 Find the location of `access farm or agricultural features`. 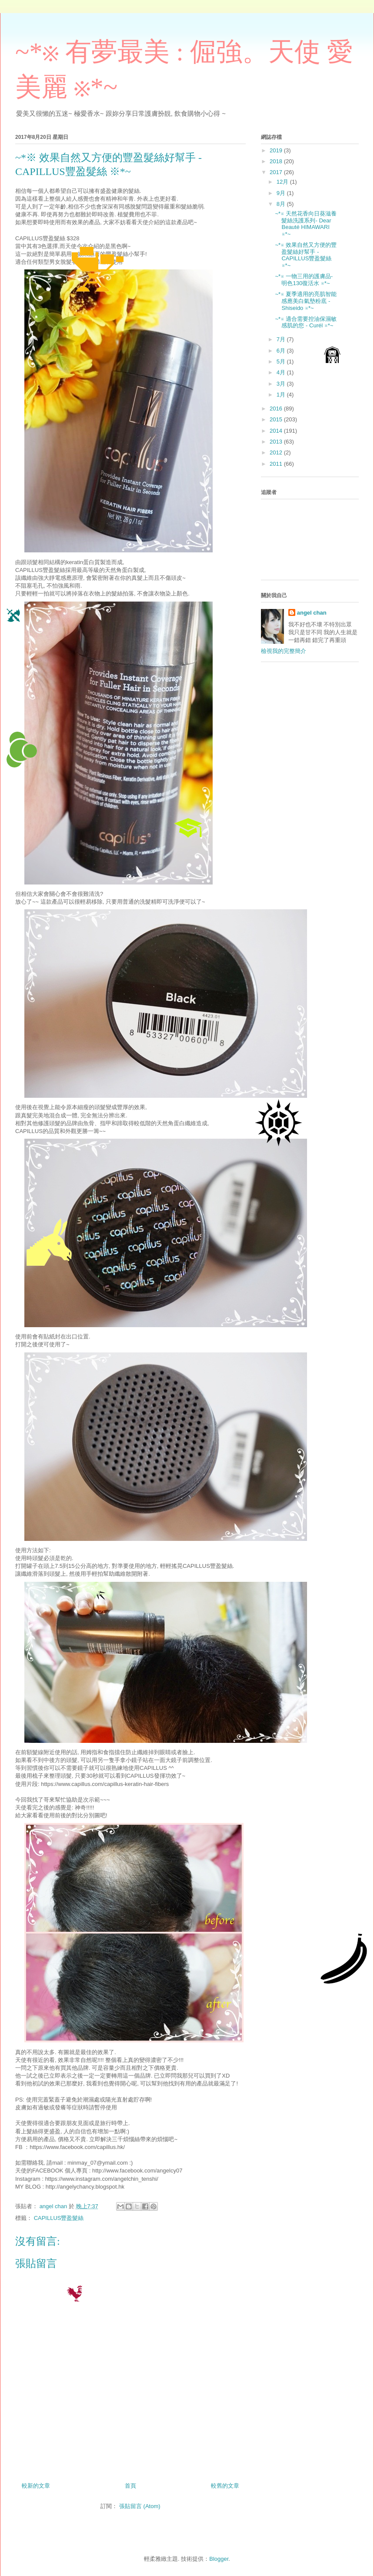

access farm or agricultural features is located at coordinates (332, 355).